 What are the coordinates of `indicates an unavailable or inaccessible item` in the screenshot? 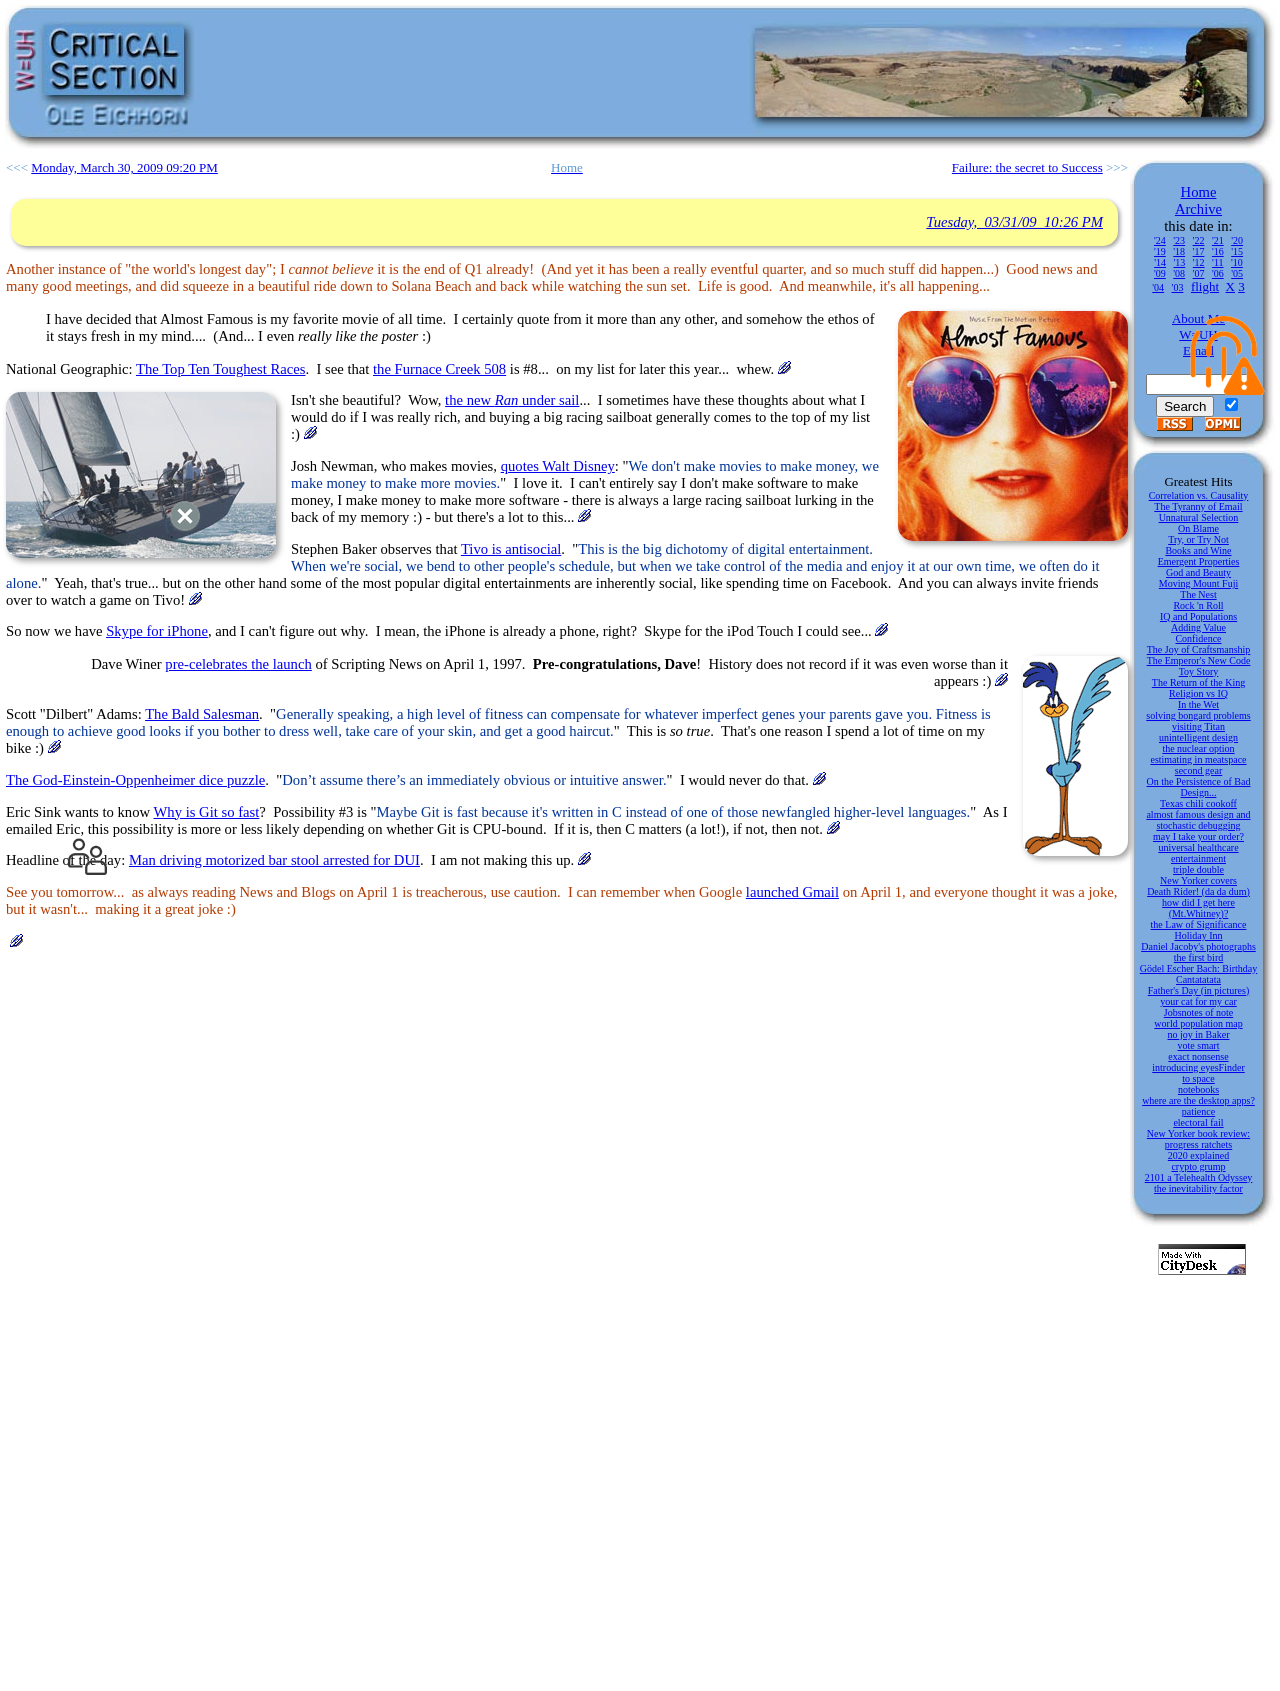 It's located at (185, 516).